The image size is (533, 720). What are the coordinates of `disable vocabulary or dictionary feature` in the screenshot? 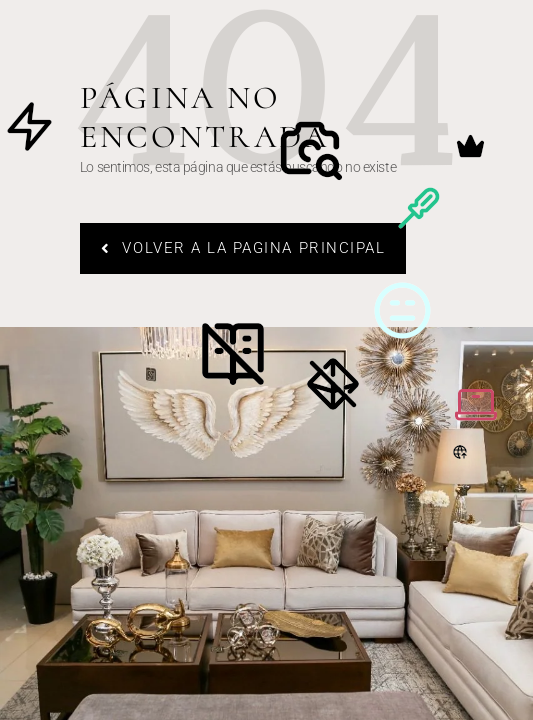 It's located at (233, 354).